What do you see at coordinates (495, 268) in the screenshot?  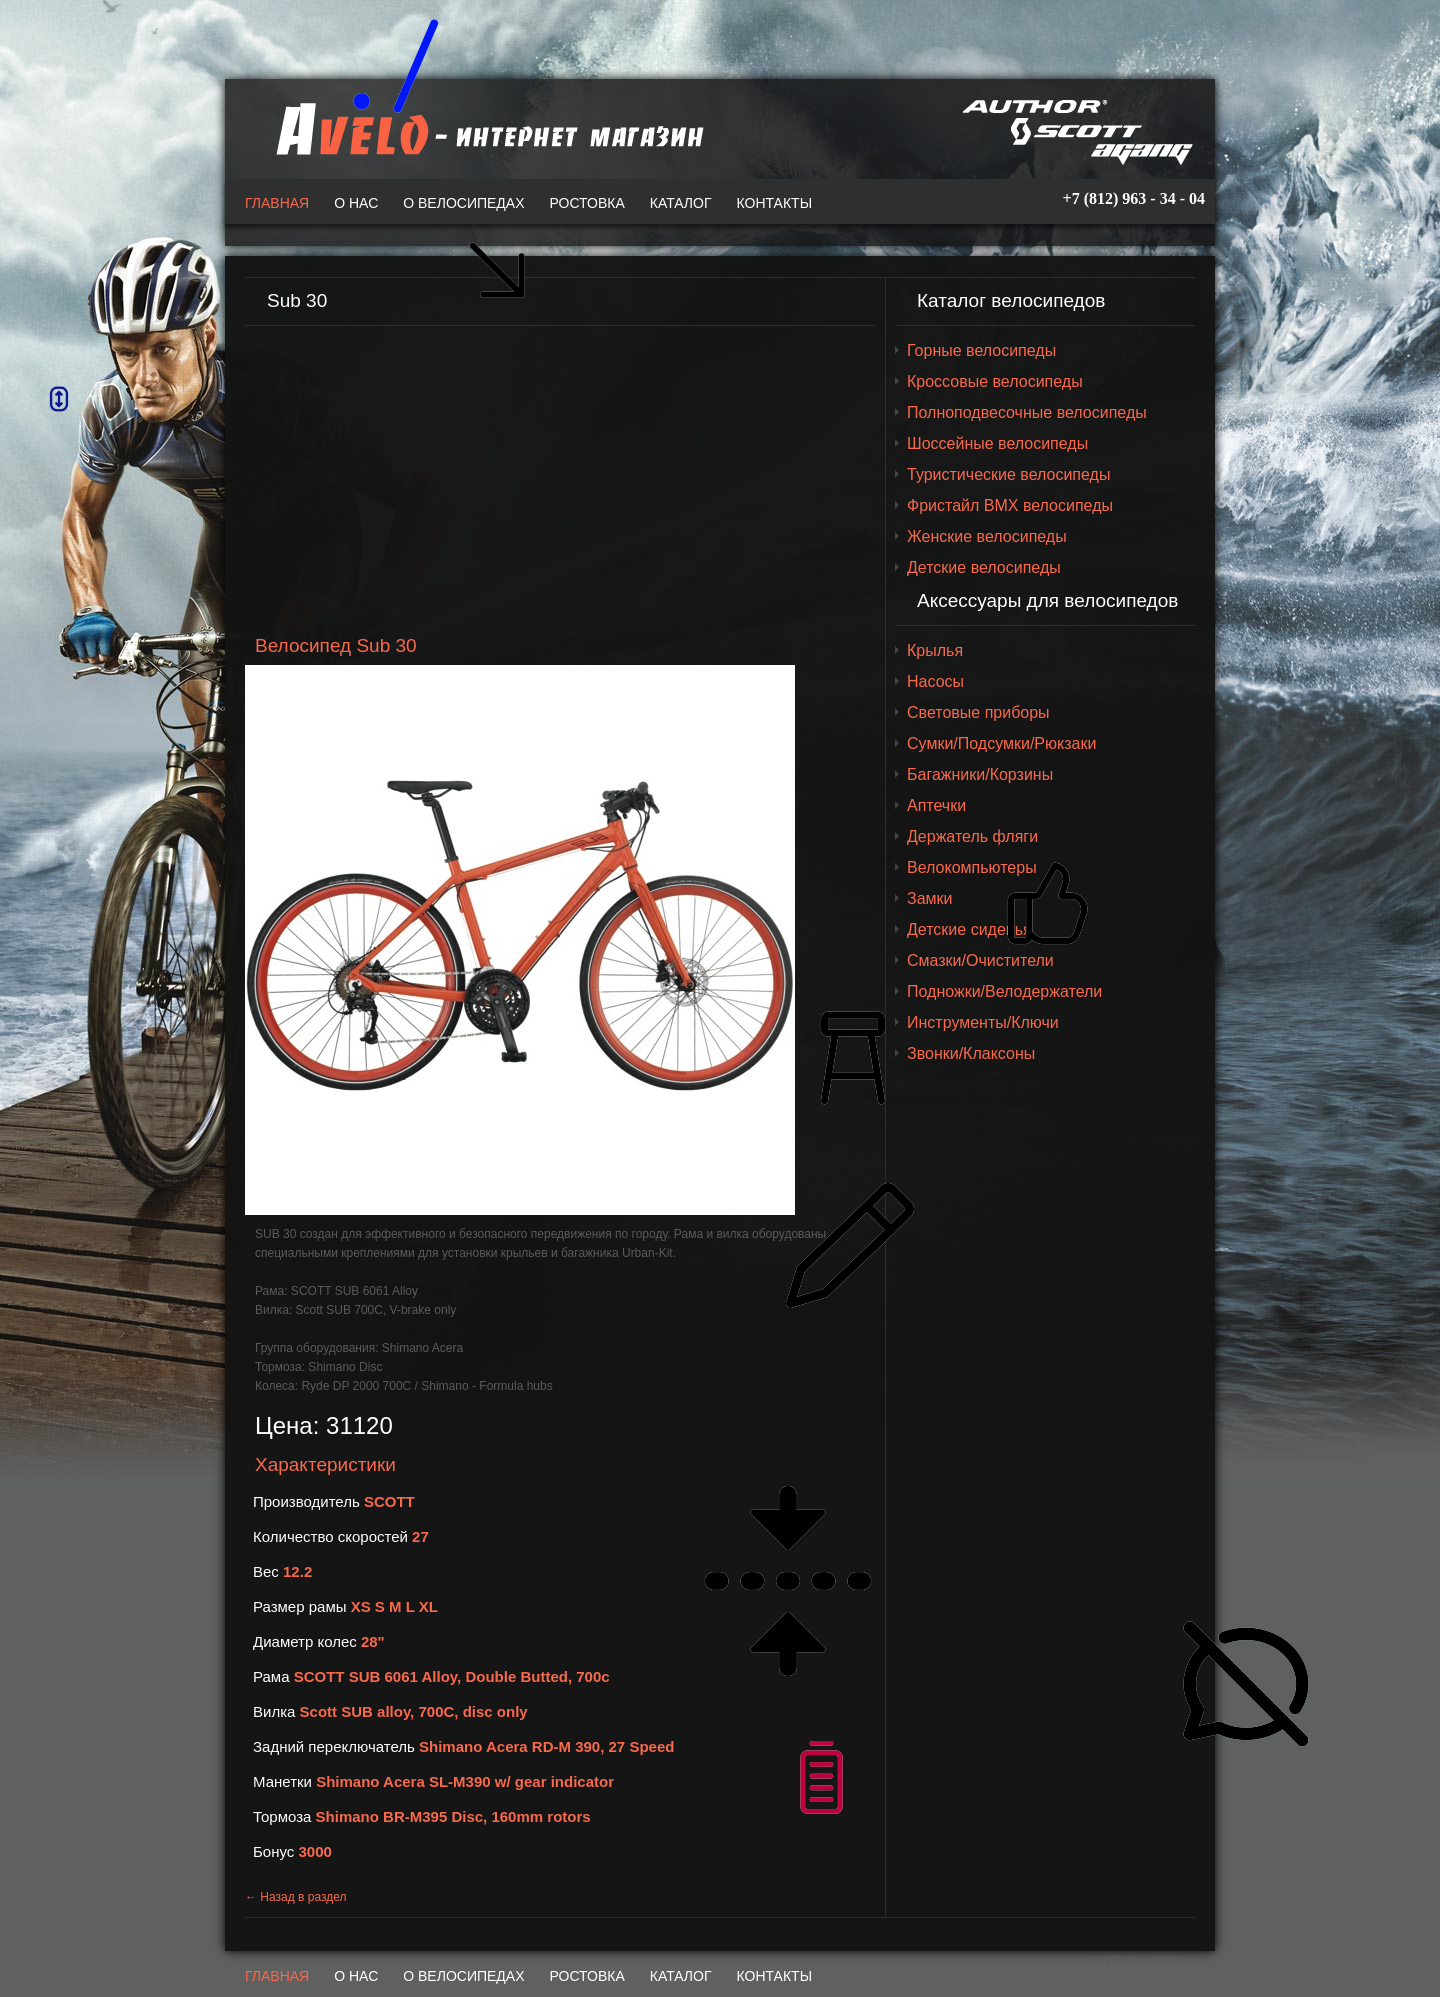 I see `navigate to the next item diagonally` at bounding box center [495, 268].